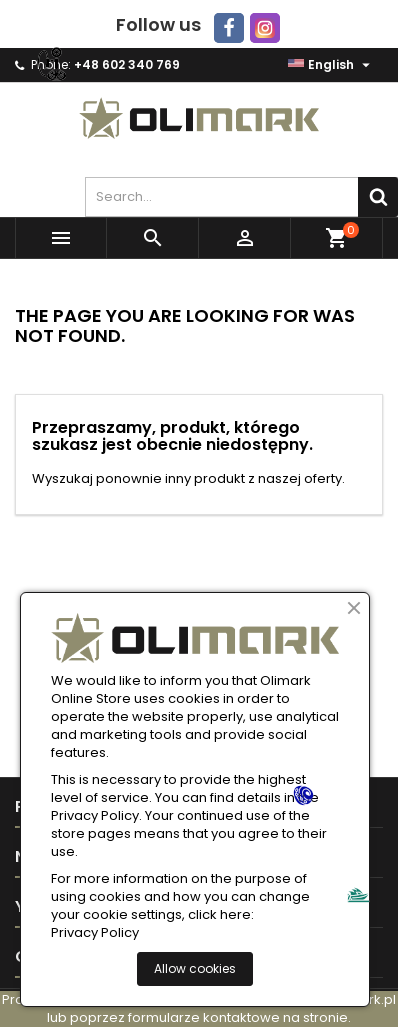 The width and height of the screenshot is (398, 1027). Describe the element at coordinates (358, 891) in the screenshot. I see `select speedboat or watercraft vehicle` at that location.